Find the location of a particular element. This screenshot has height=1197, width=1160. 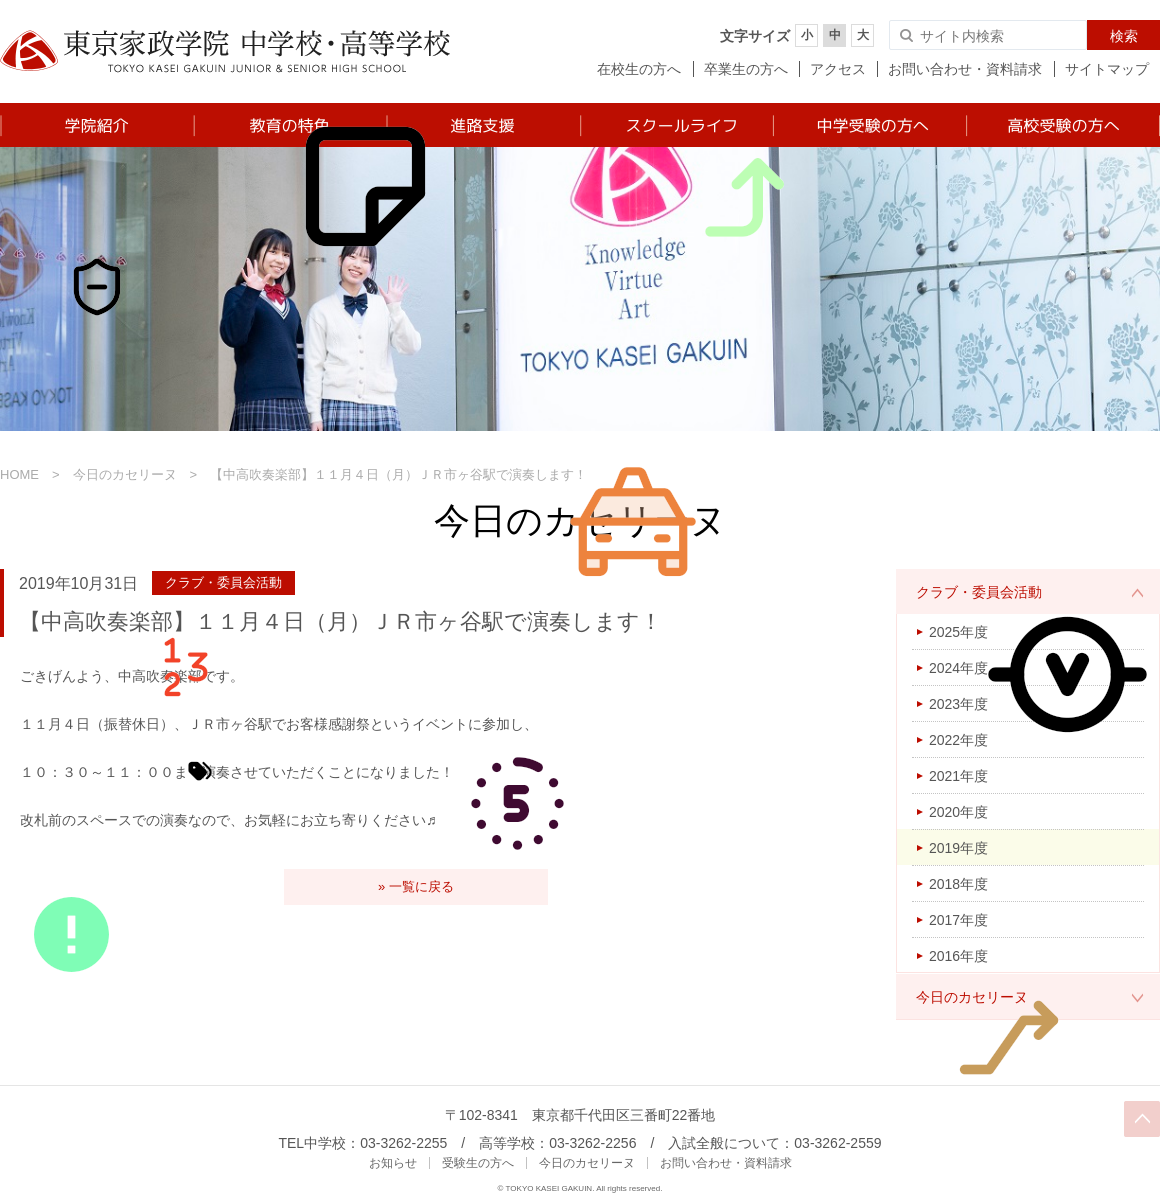

create a new note is located at coordinates (365, 186).